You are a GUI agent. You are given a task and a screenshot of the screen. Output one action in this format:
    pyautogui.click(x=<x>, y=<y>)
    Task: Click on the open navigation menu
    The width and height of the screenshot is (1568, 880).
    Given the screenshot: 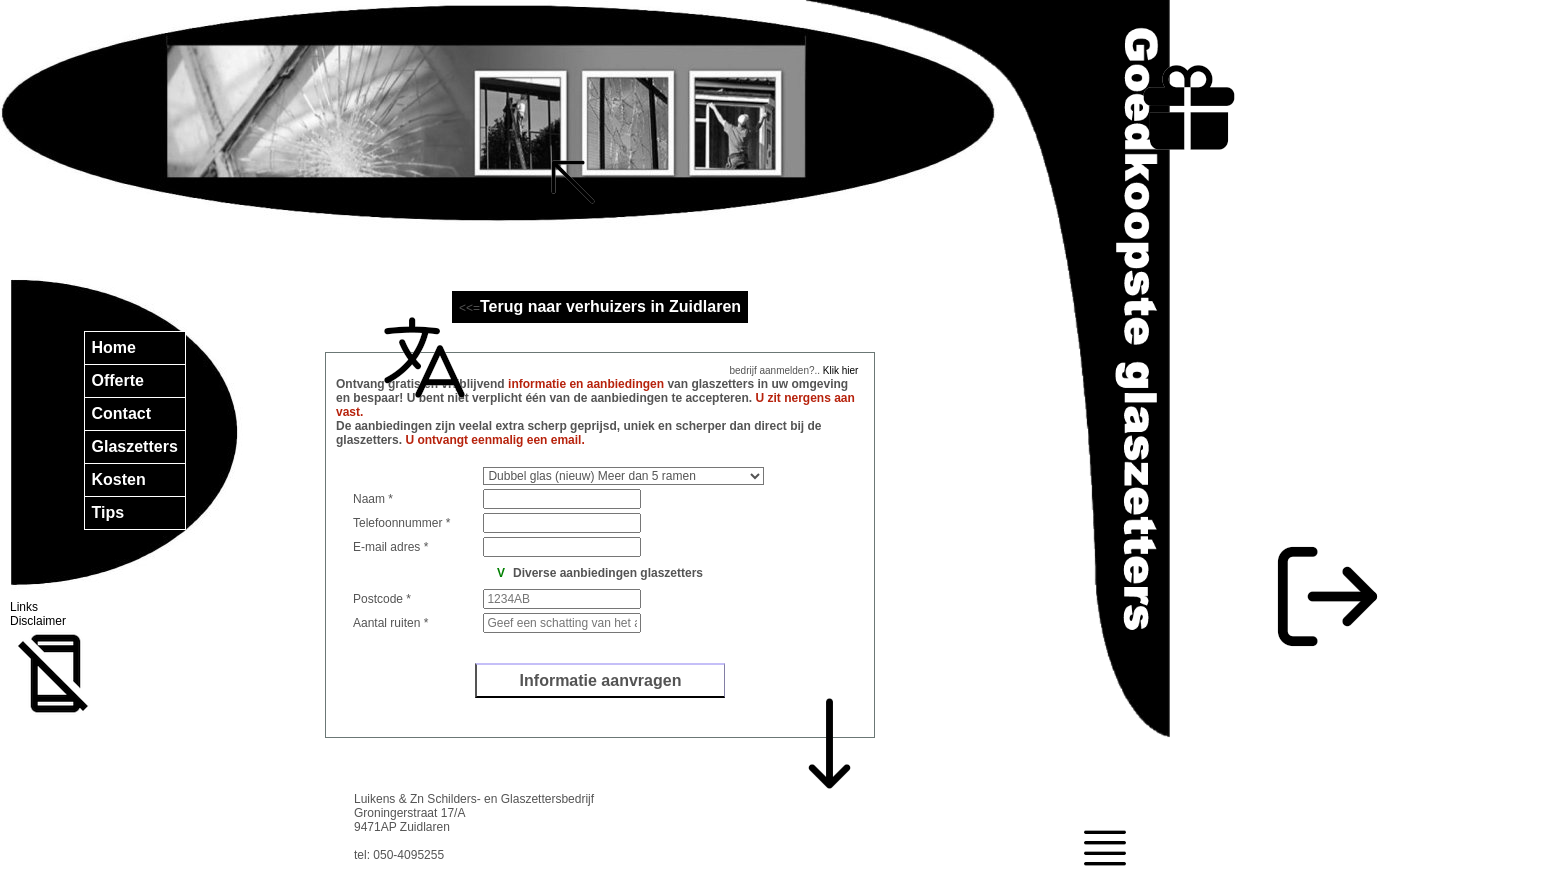 What is the action you would take?
    pyautogui.click(x=1105, y=848)
    